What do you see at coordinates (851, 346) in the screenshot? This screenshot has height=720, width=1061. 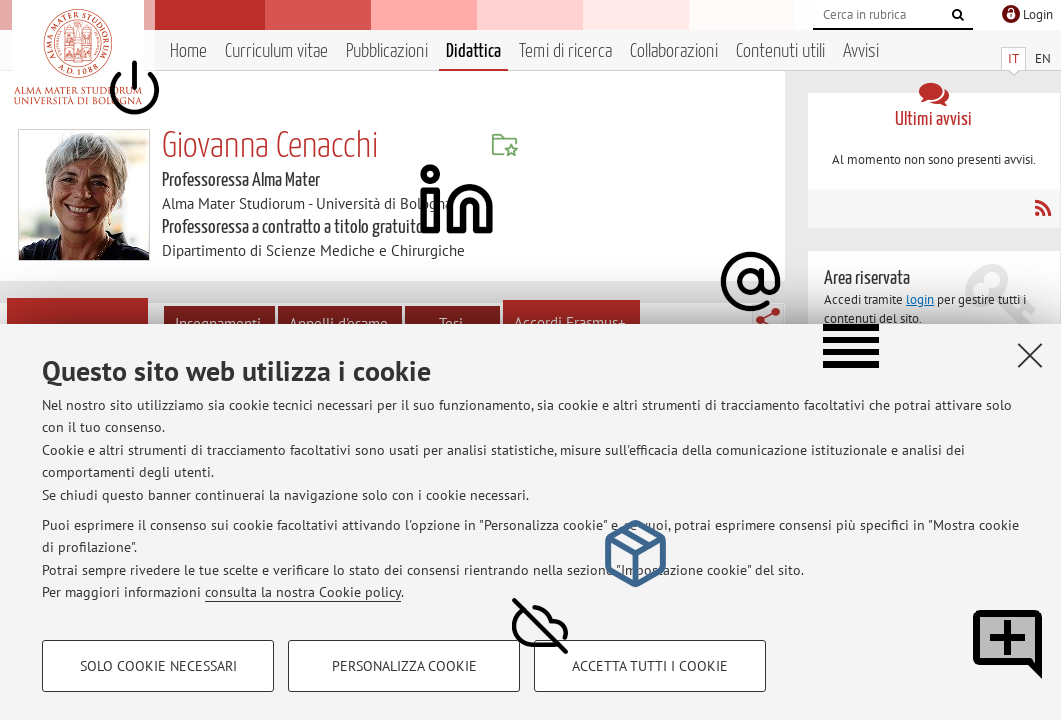 I see `open navigation menu` at bounding box center [851, 346].